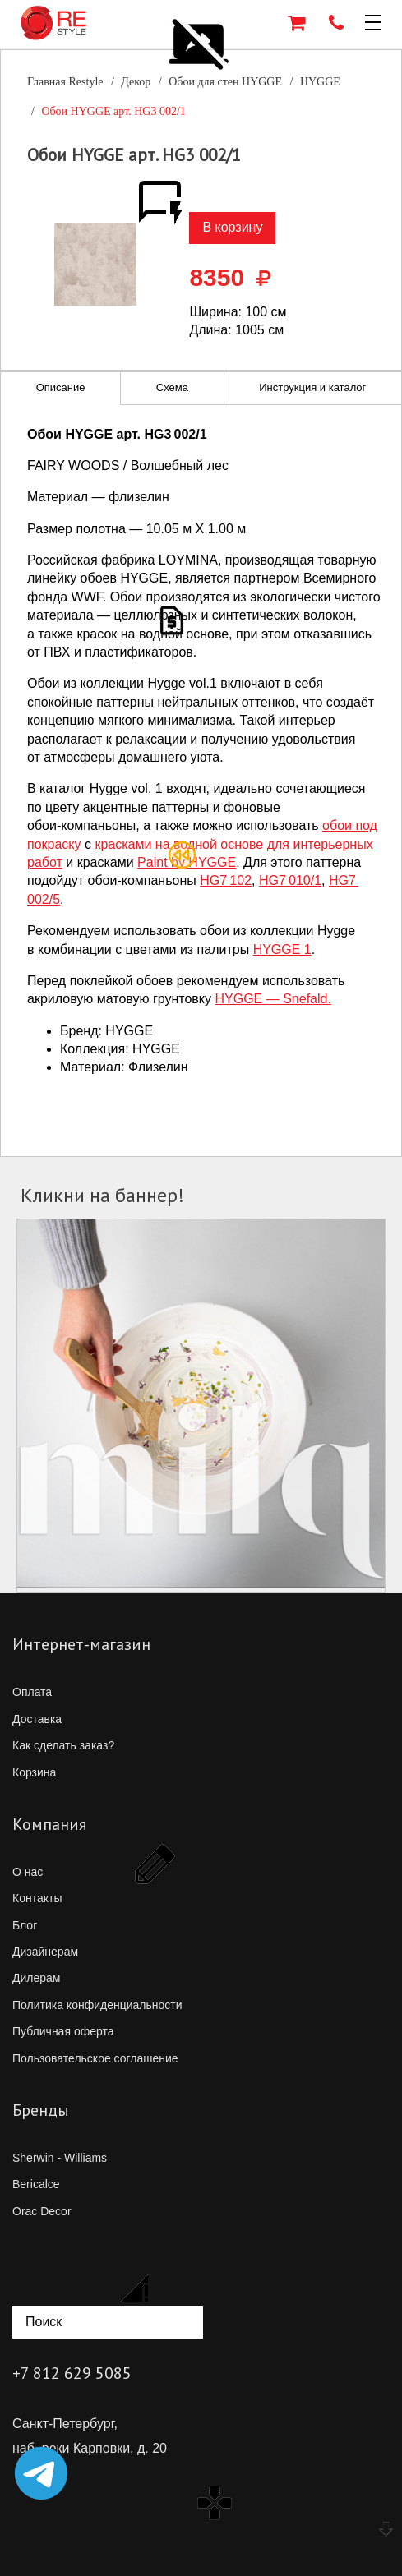 This screenshot has width=402, height=2576. Describe the element at coordinates (386, 2528) in the screenshot. I see `download a file or content` at that location.